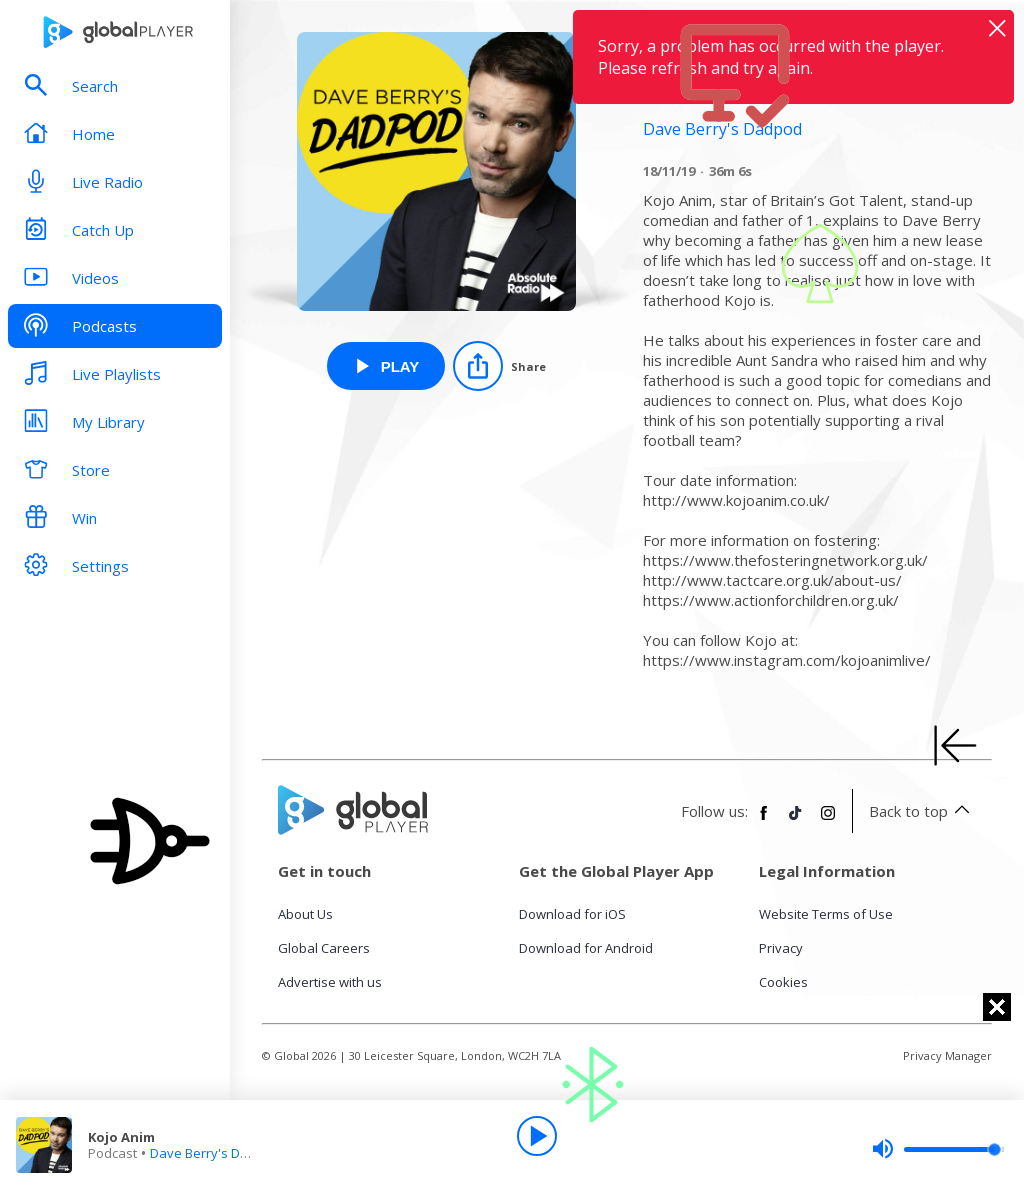  Describe the element at coordinates (150, 841) in the screenshot. I see `NOR logic gate symbol for circuit diagrams` at that location.